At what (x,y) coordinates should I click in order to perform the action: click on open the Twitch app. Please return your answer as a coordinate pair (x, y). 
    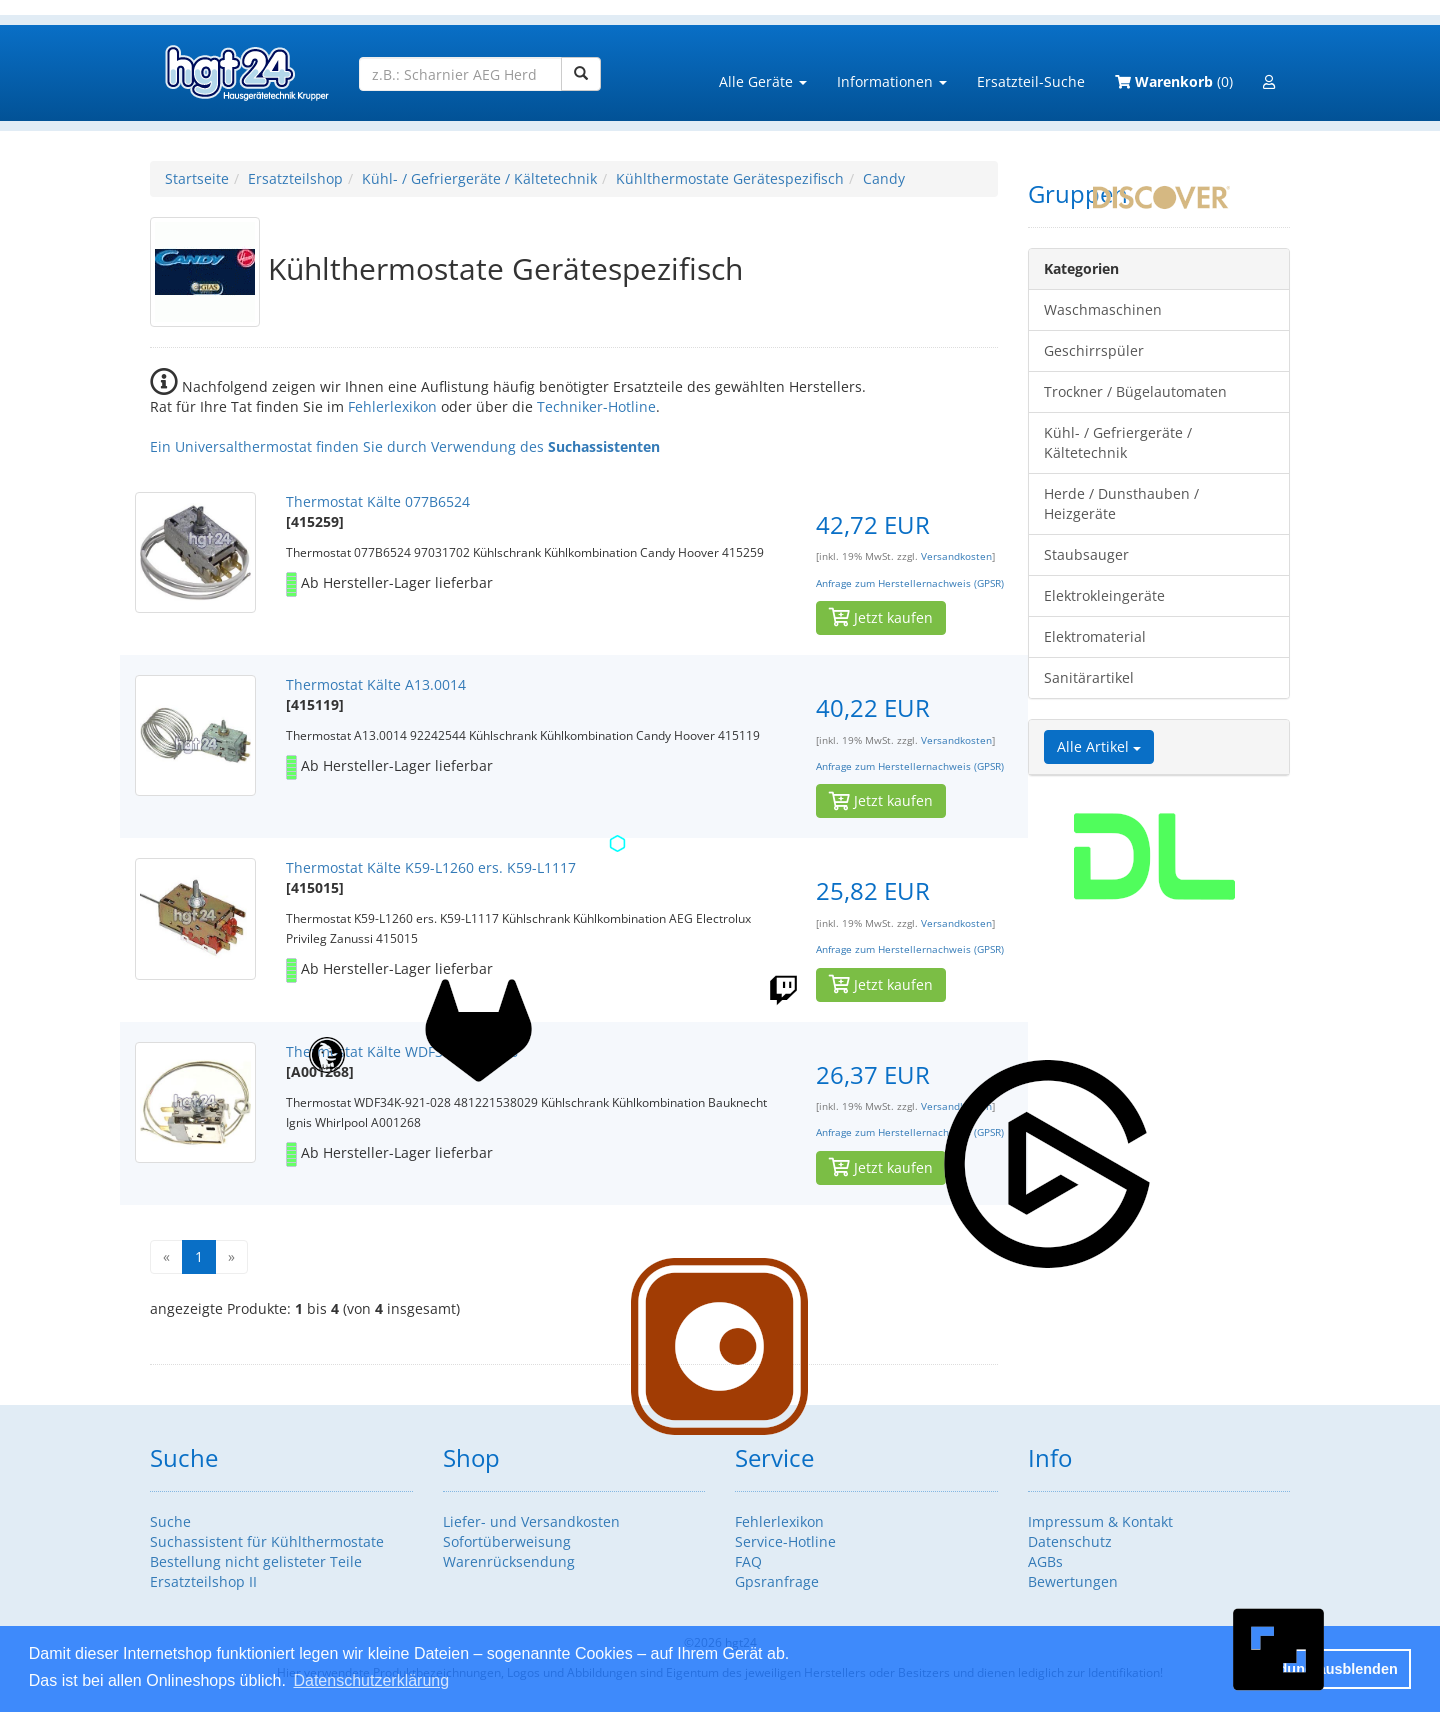
    Looking at the image, I should click on (783, 990).